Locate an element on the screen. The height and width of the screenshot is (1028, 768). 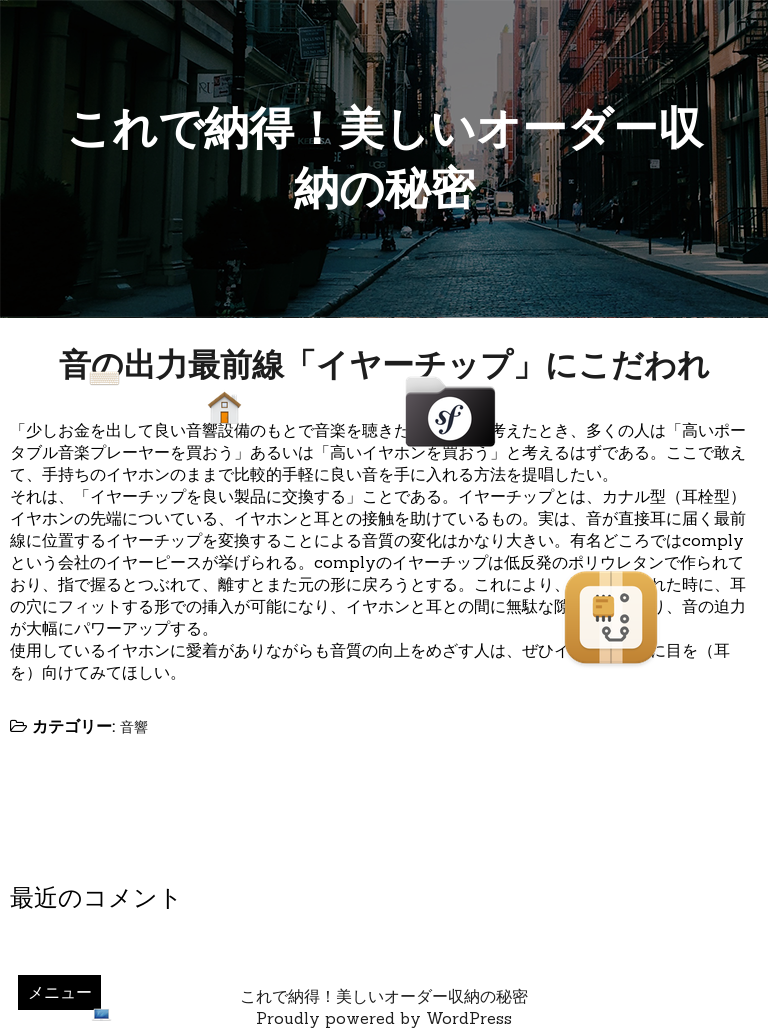
access your home folder is located at coordinates (224, 406).